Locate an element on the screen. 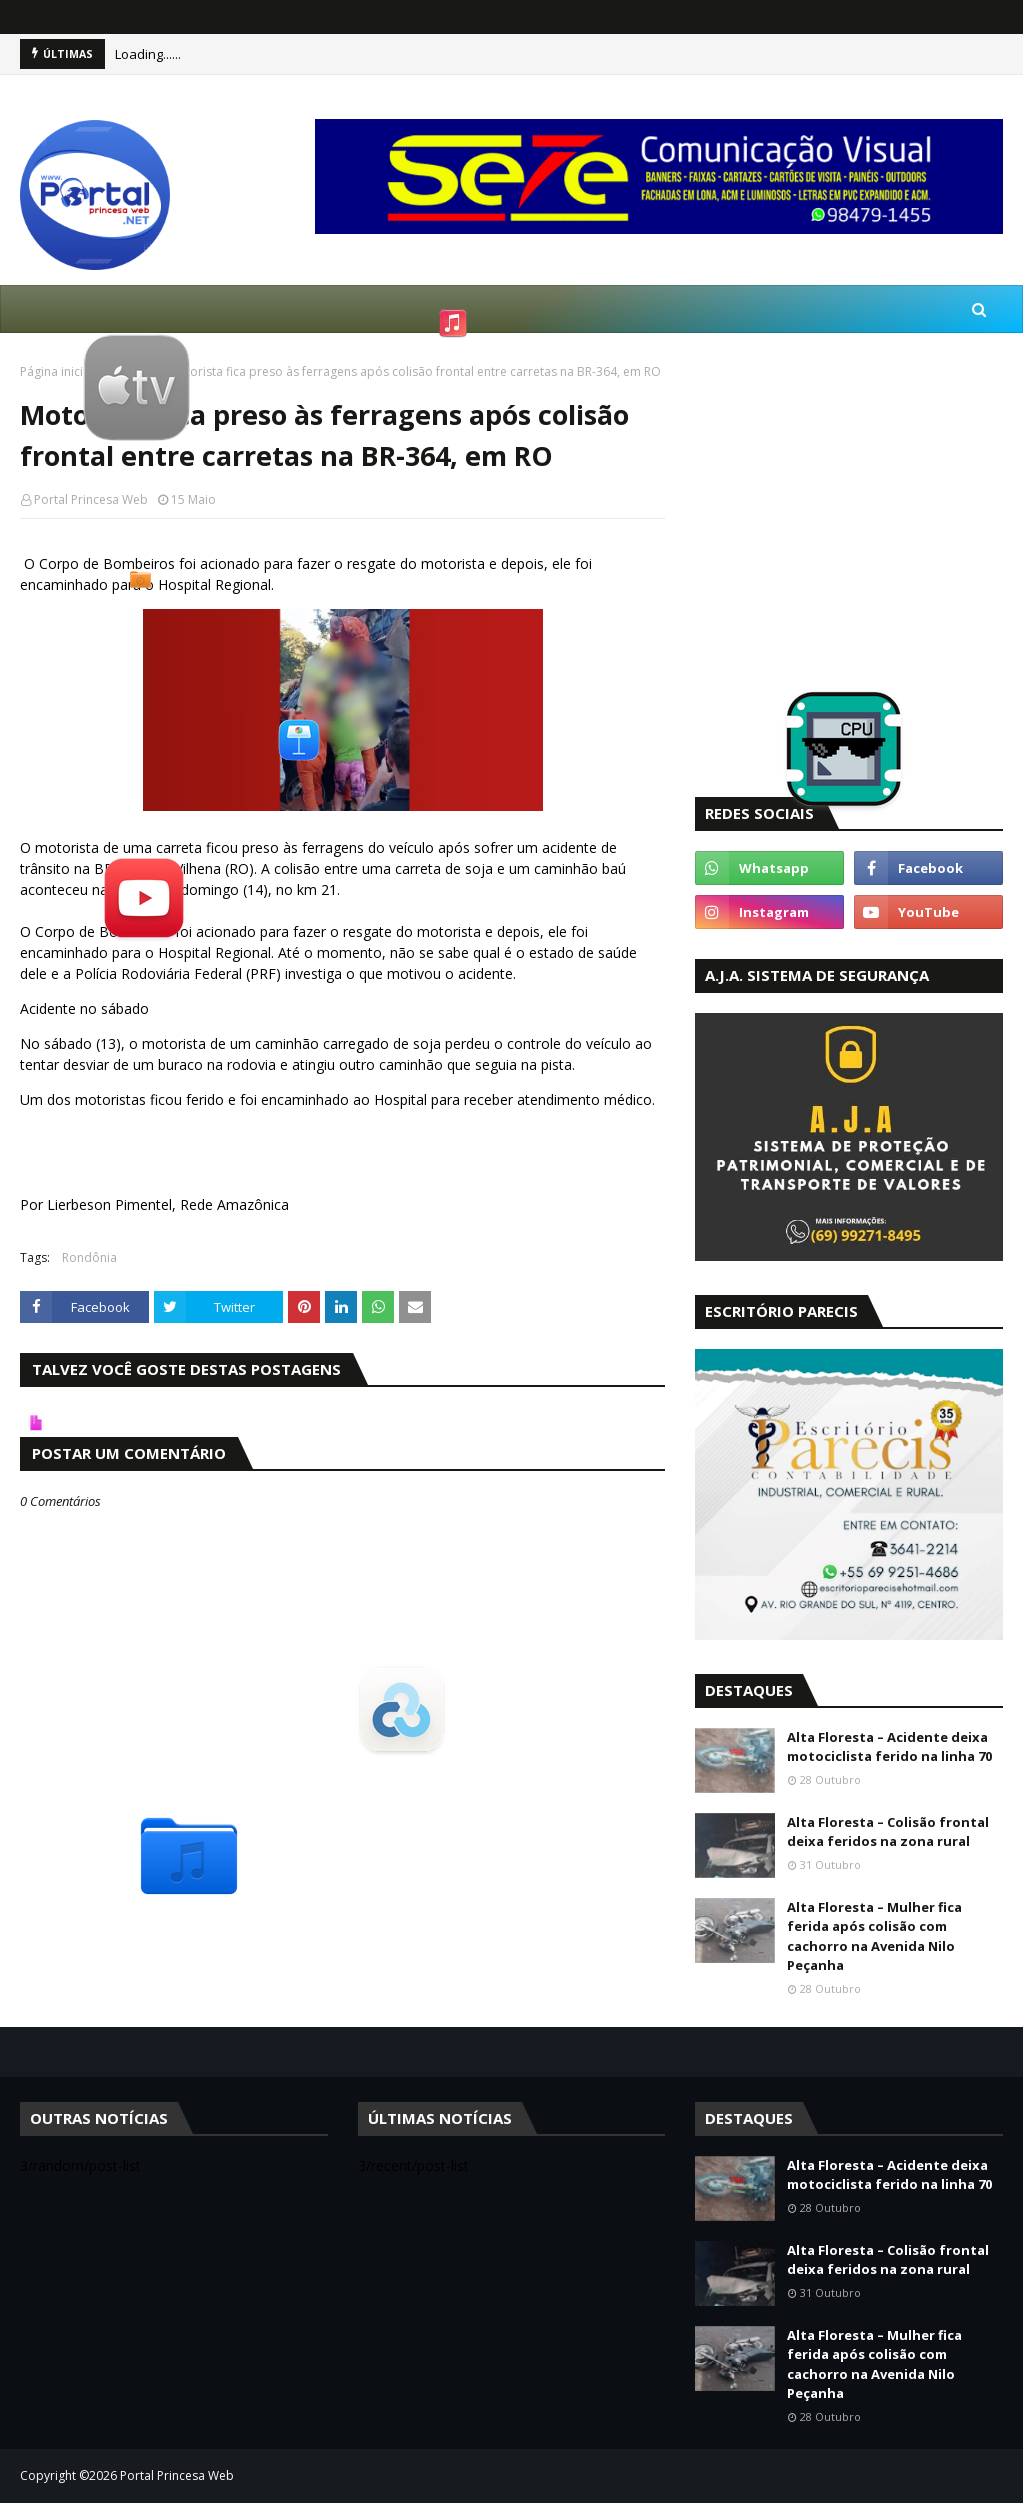 The height and width of the screenshot is (2503, 1023). access temporary files folder is located at coordinates (140, 579).